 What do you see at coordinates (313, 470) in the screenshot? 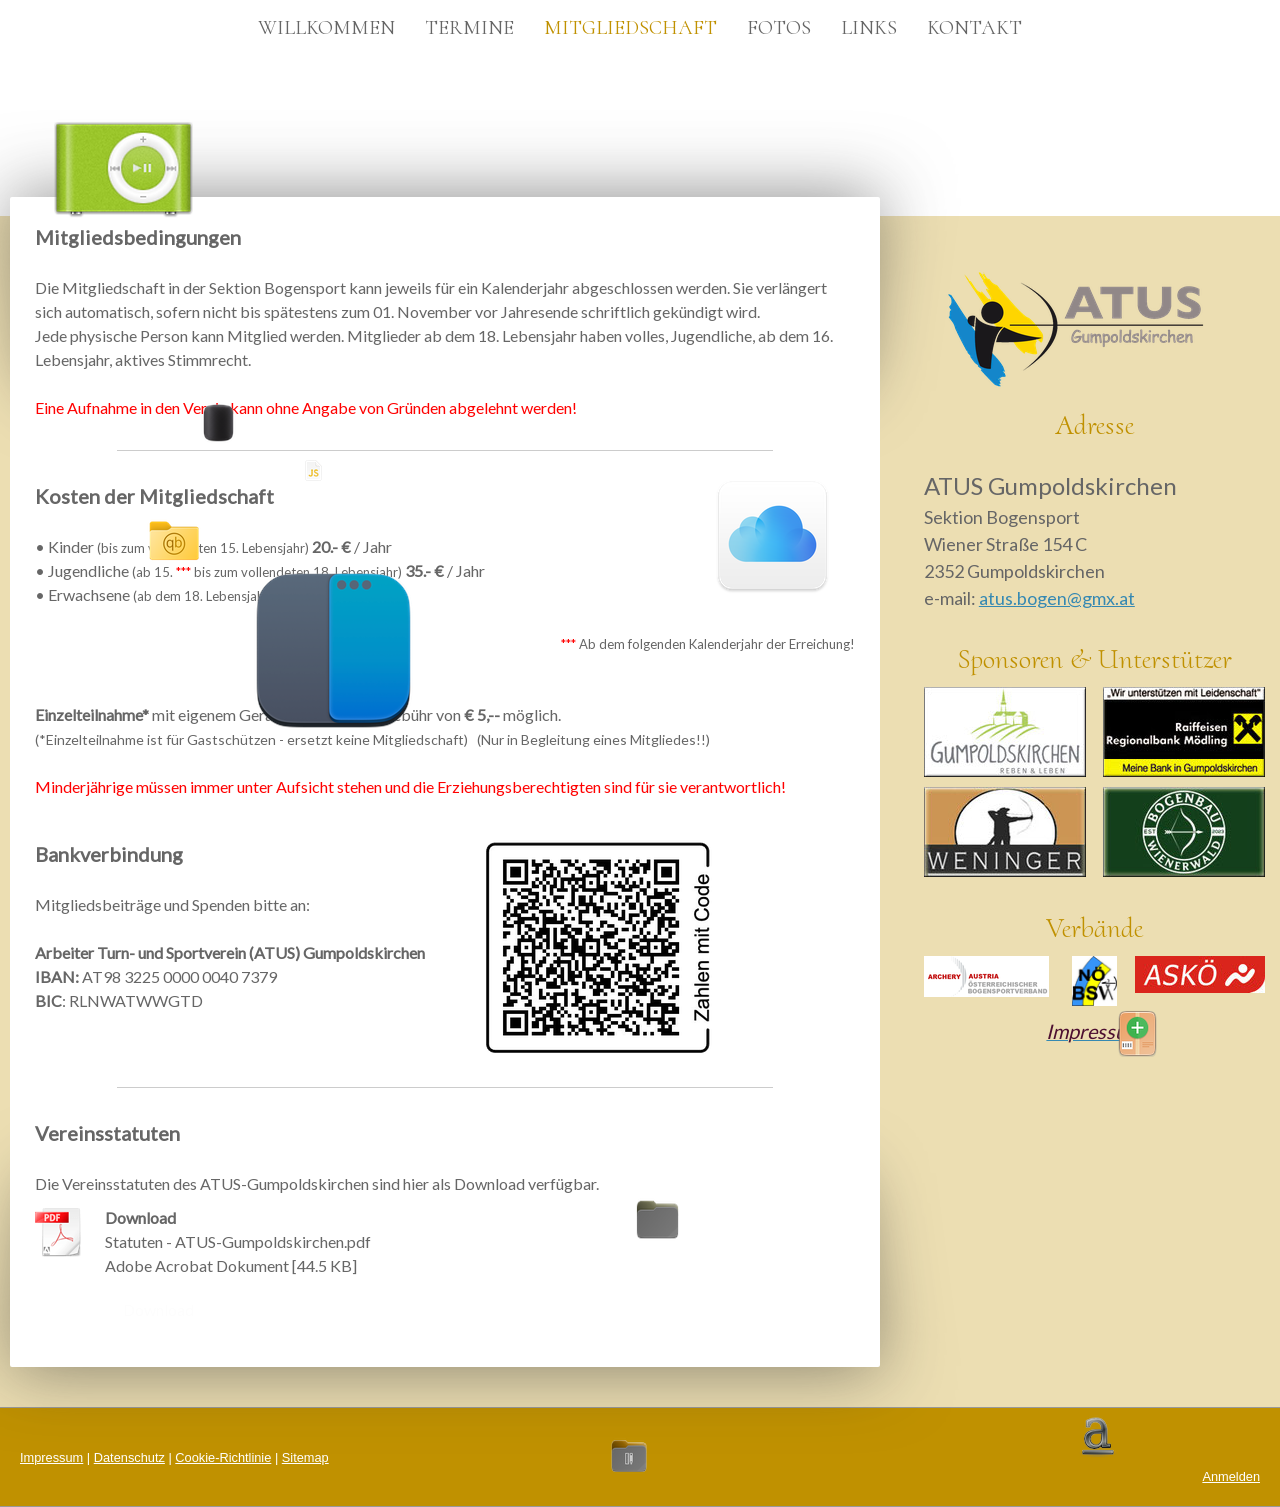
I see `a javascript source file` at bounding box center [313, 470].